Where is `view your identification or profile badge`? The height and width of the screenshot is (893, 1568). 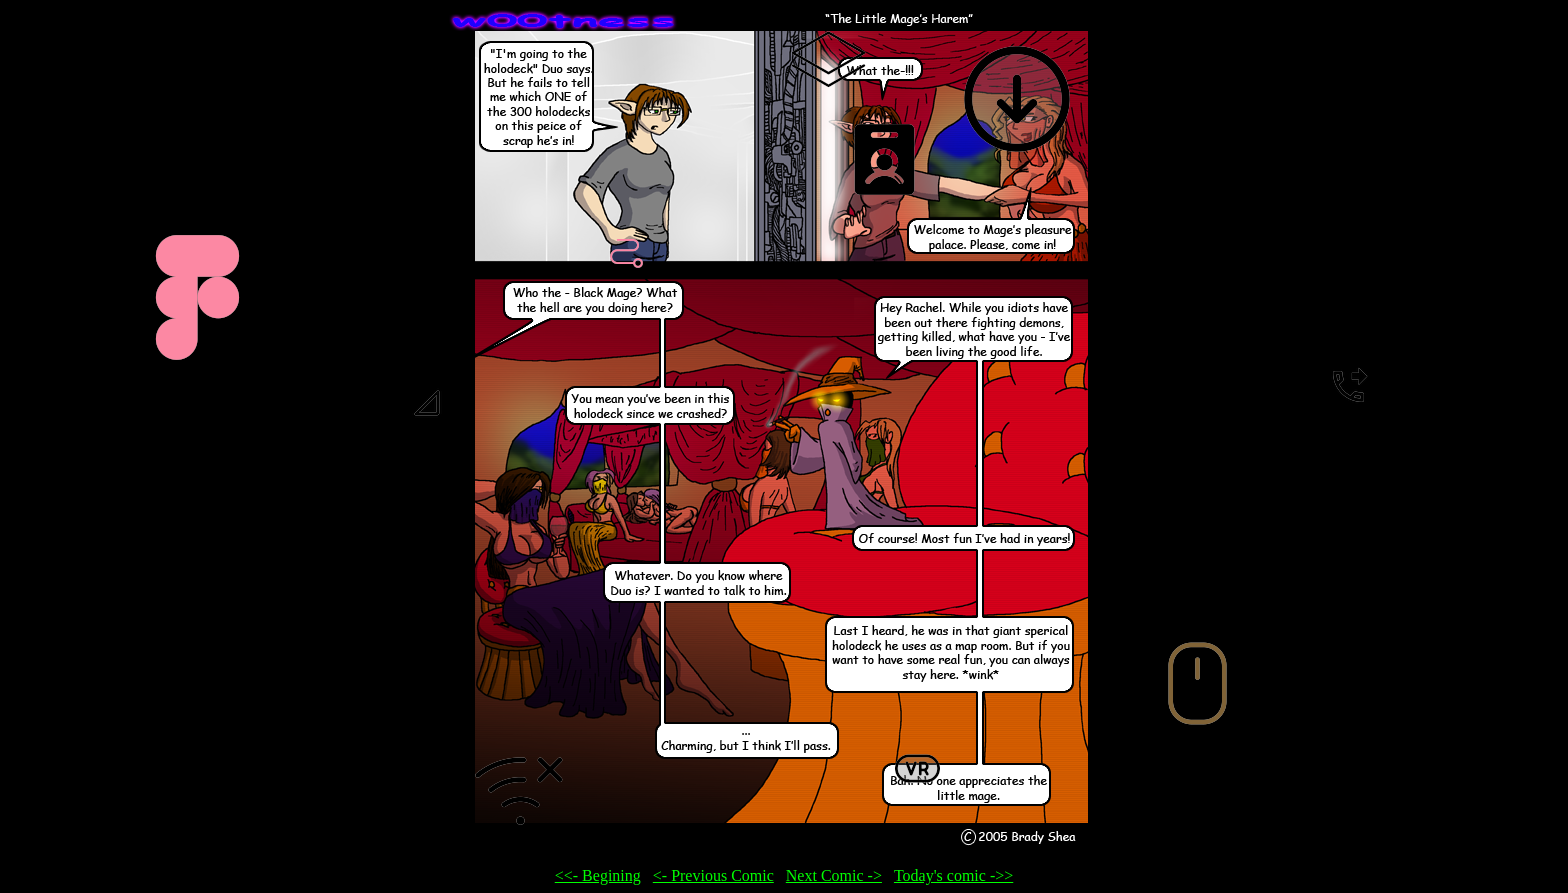
view your identification or profile badge is located at coordinates (884, 159).